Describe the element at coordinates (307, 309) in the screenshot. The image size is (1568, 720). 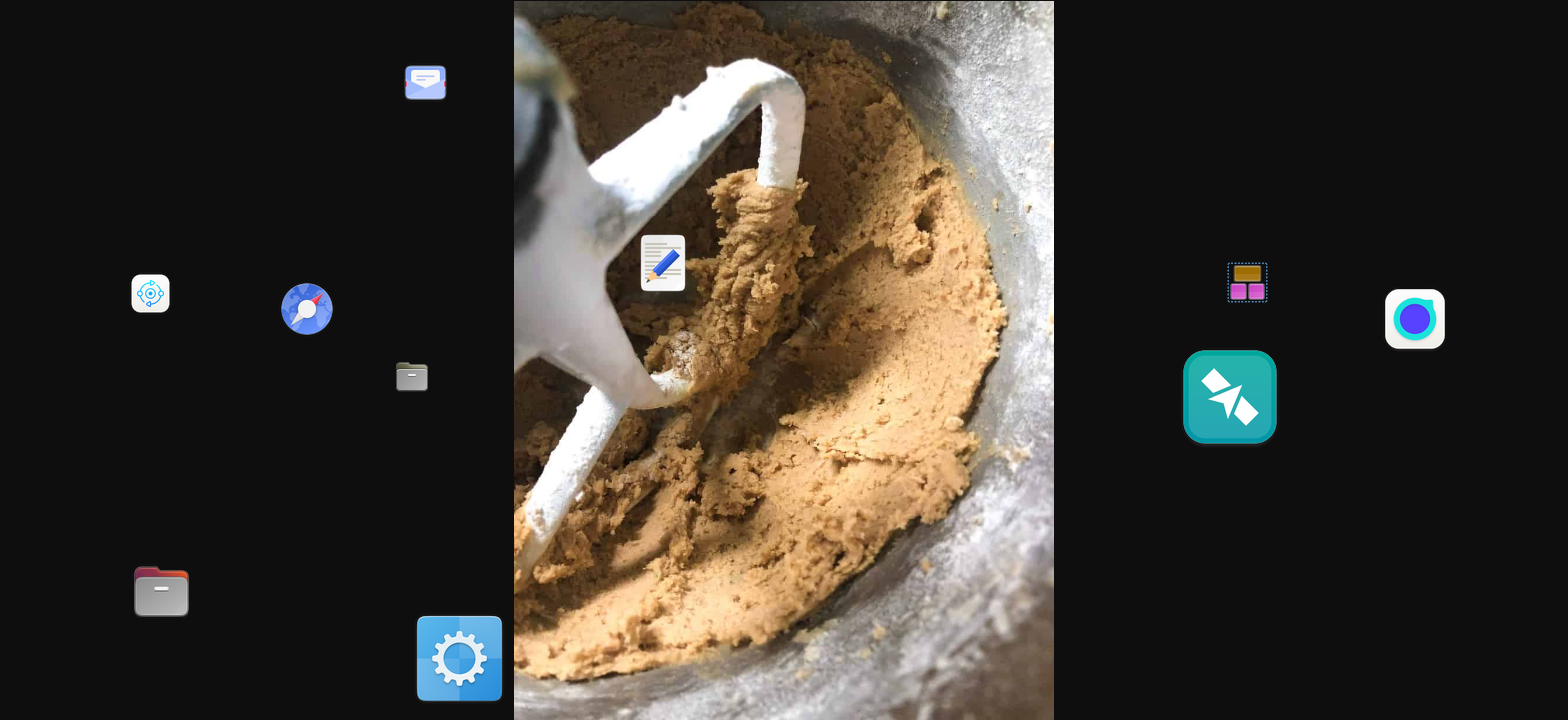
I see `open the web browser` at that location.